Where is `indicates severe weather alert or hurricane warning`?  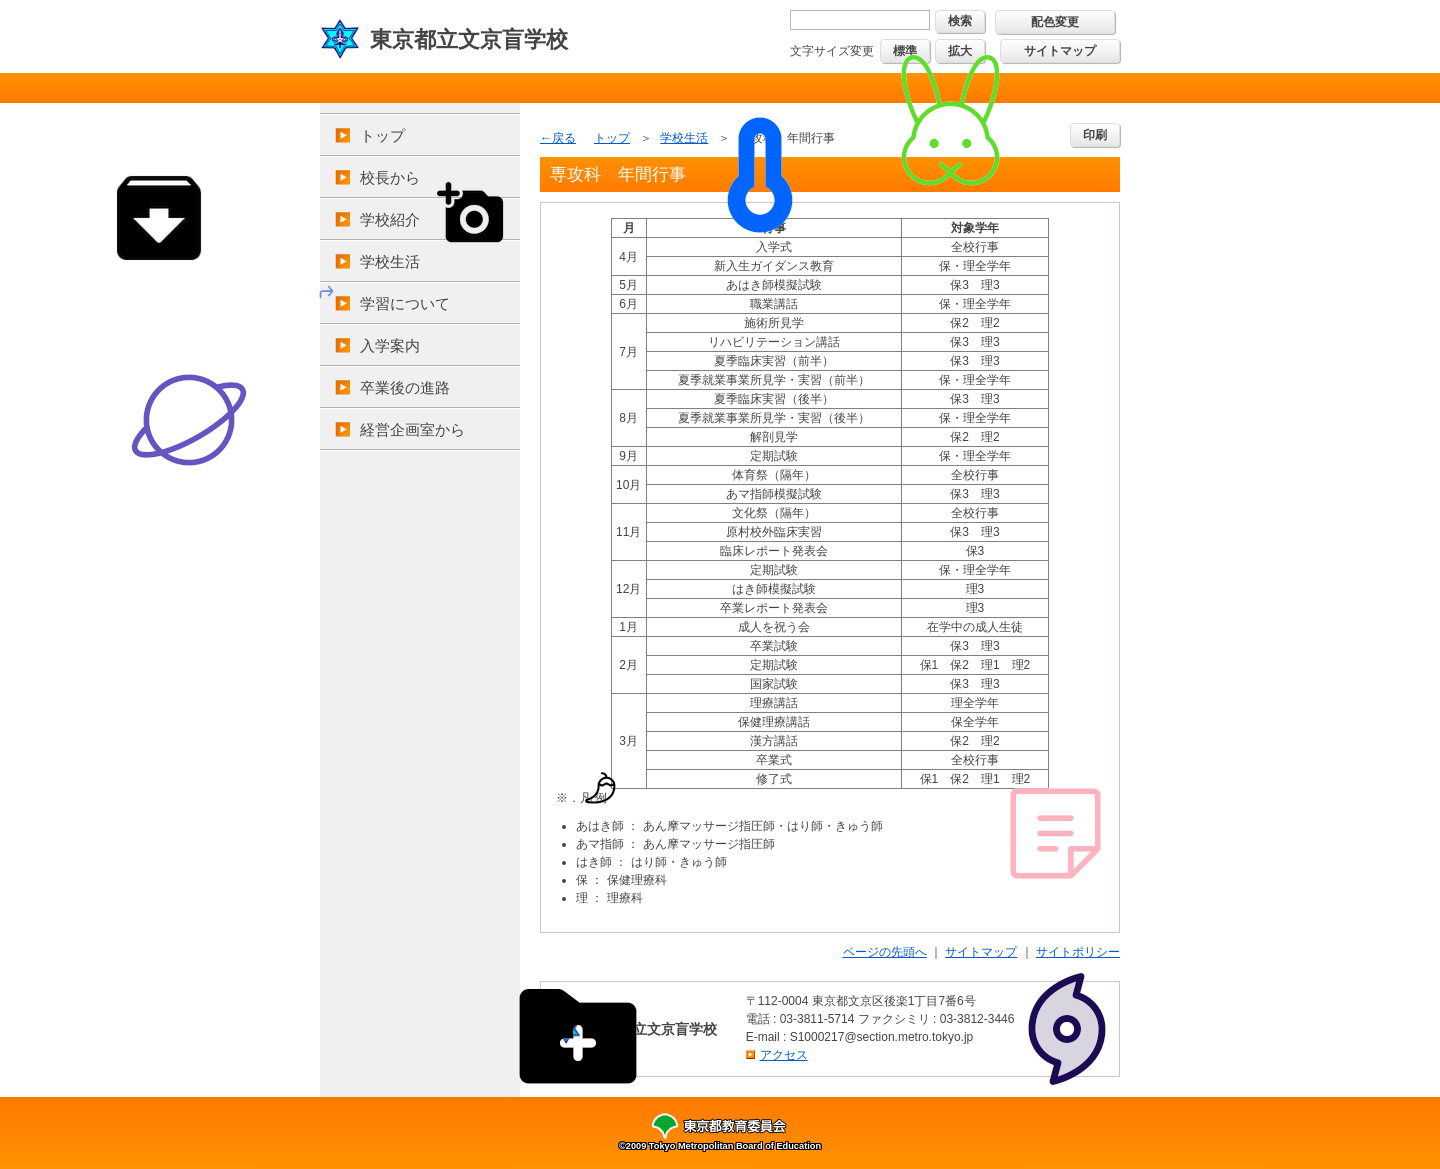 indicates severe weather alert or hurricane warning is located at coordinates (1067, 1029).